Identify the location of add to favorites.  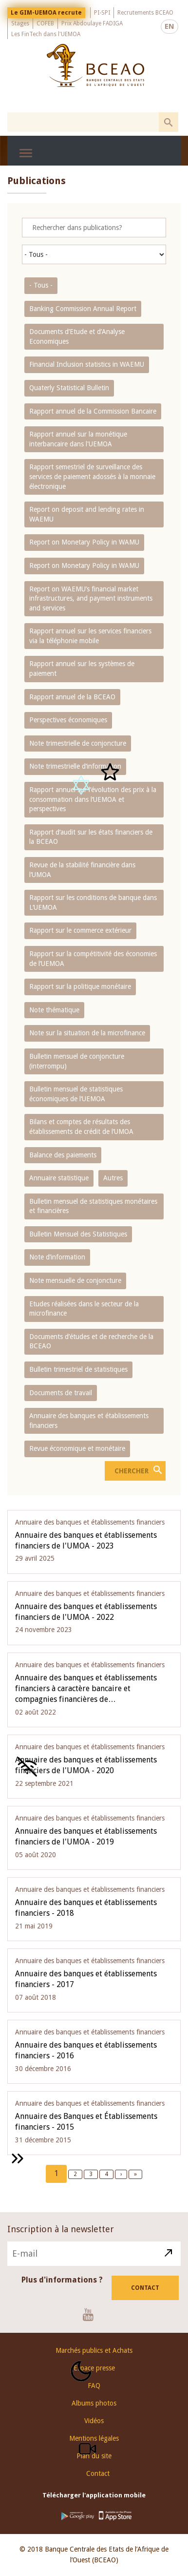
(110, 772).